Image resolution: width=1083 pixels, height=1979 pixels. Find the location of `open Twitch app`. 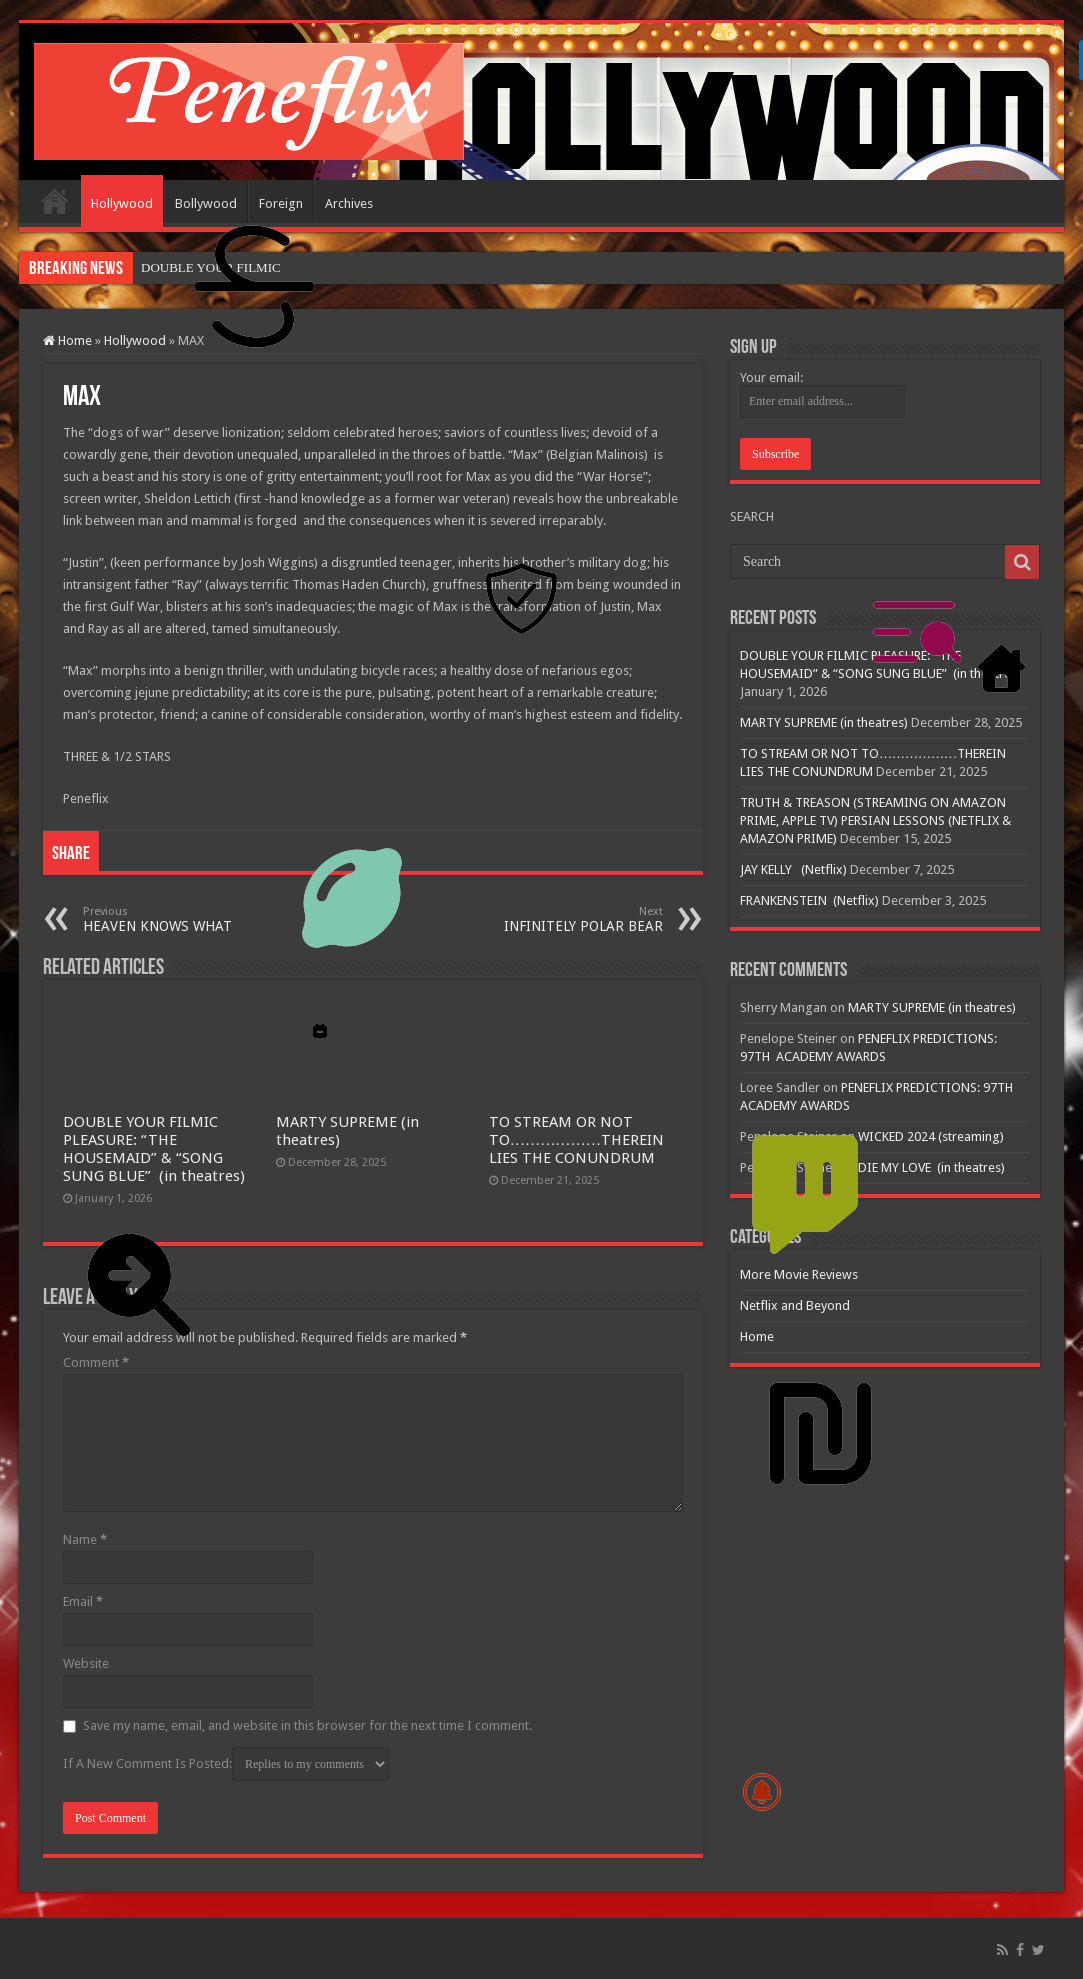

open Twitch app is located at coordinates (805, 1188).